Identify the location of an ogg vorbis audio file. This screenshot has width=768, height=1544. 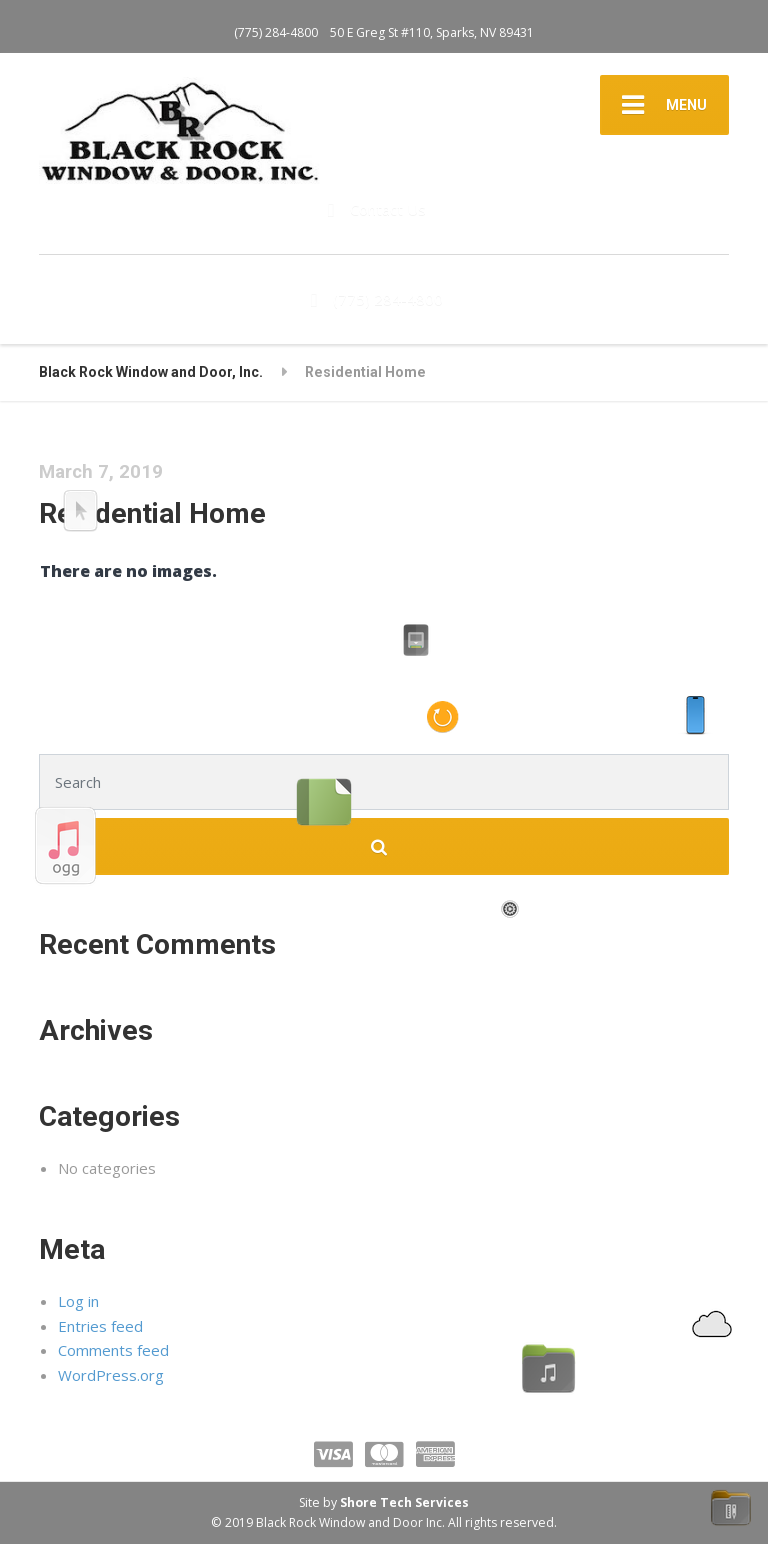
(65, 845).